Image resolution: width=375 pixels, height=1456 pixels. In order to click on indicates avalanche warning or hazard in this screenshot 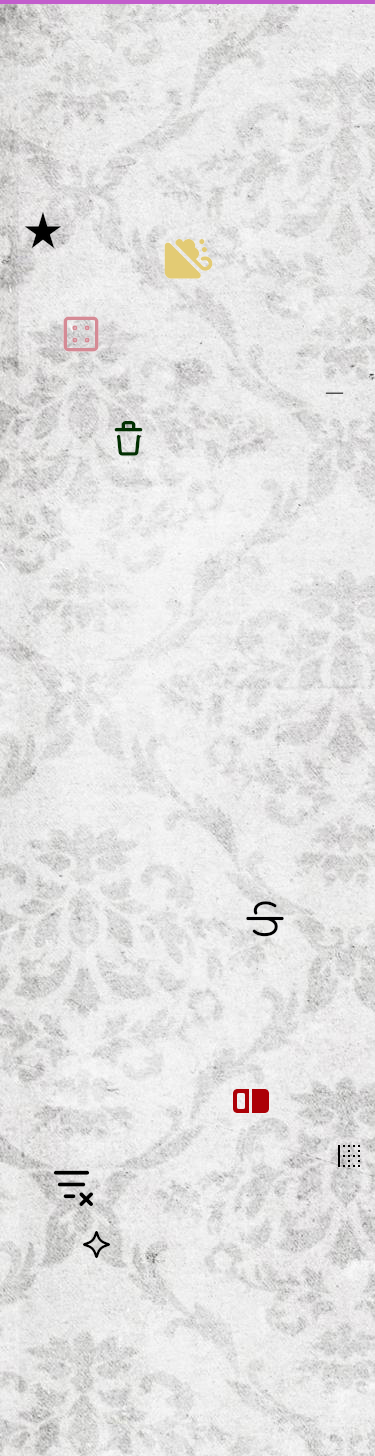, I will do `click(188, 257)`.